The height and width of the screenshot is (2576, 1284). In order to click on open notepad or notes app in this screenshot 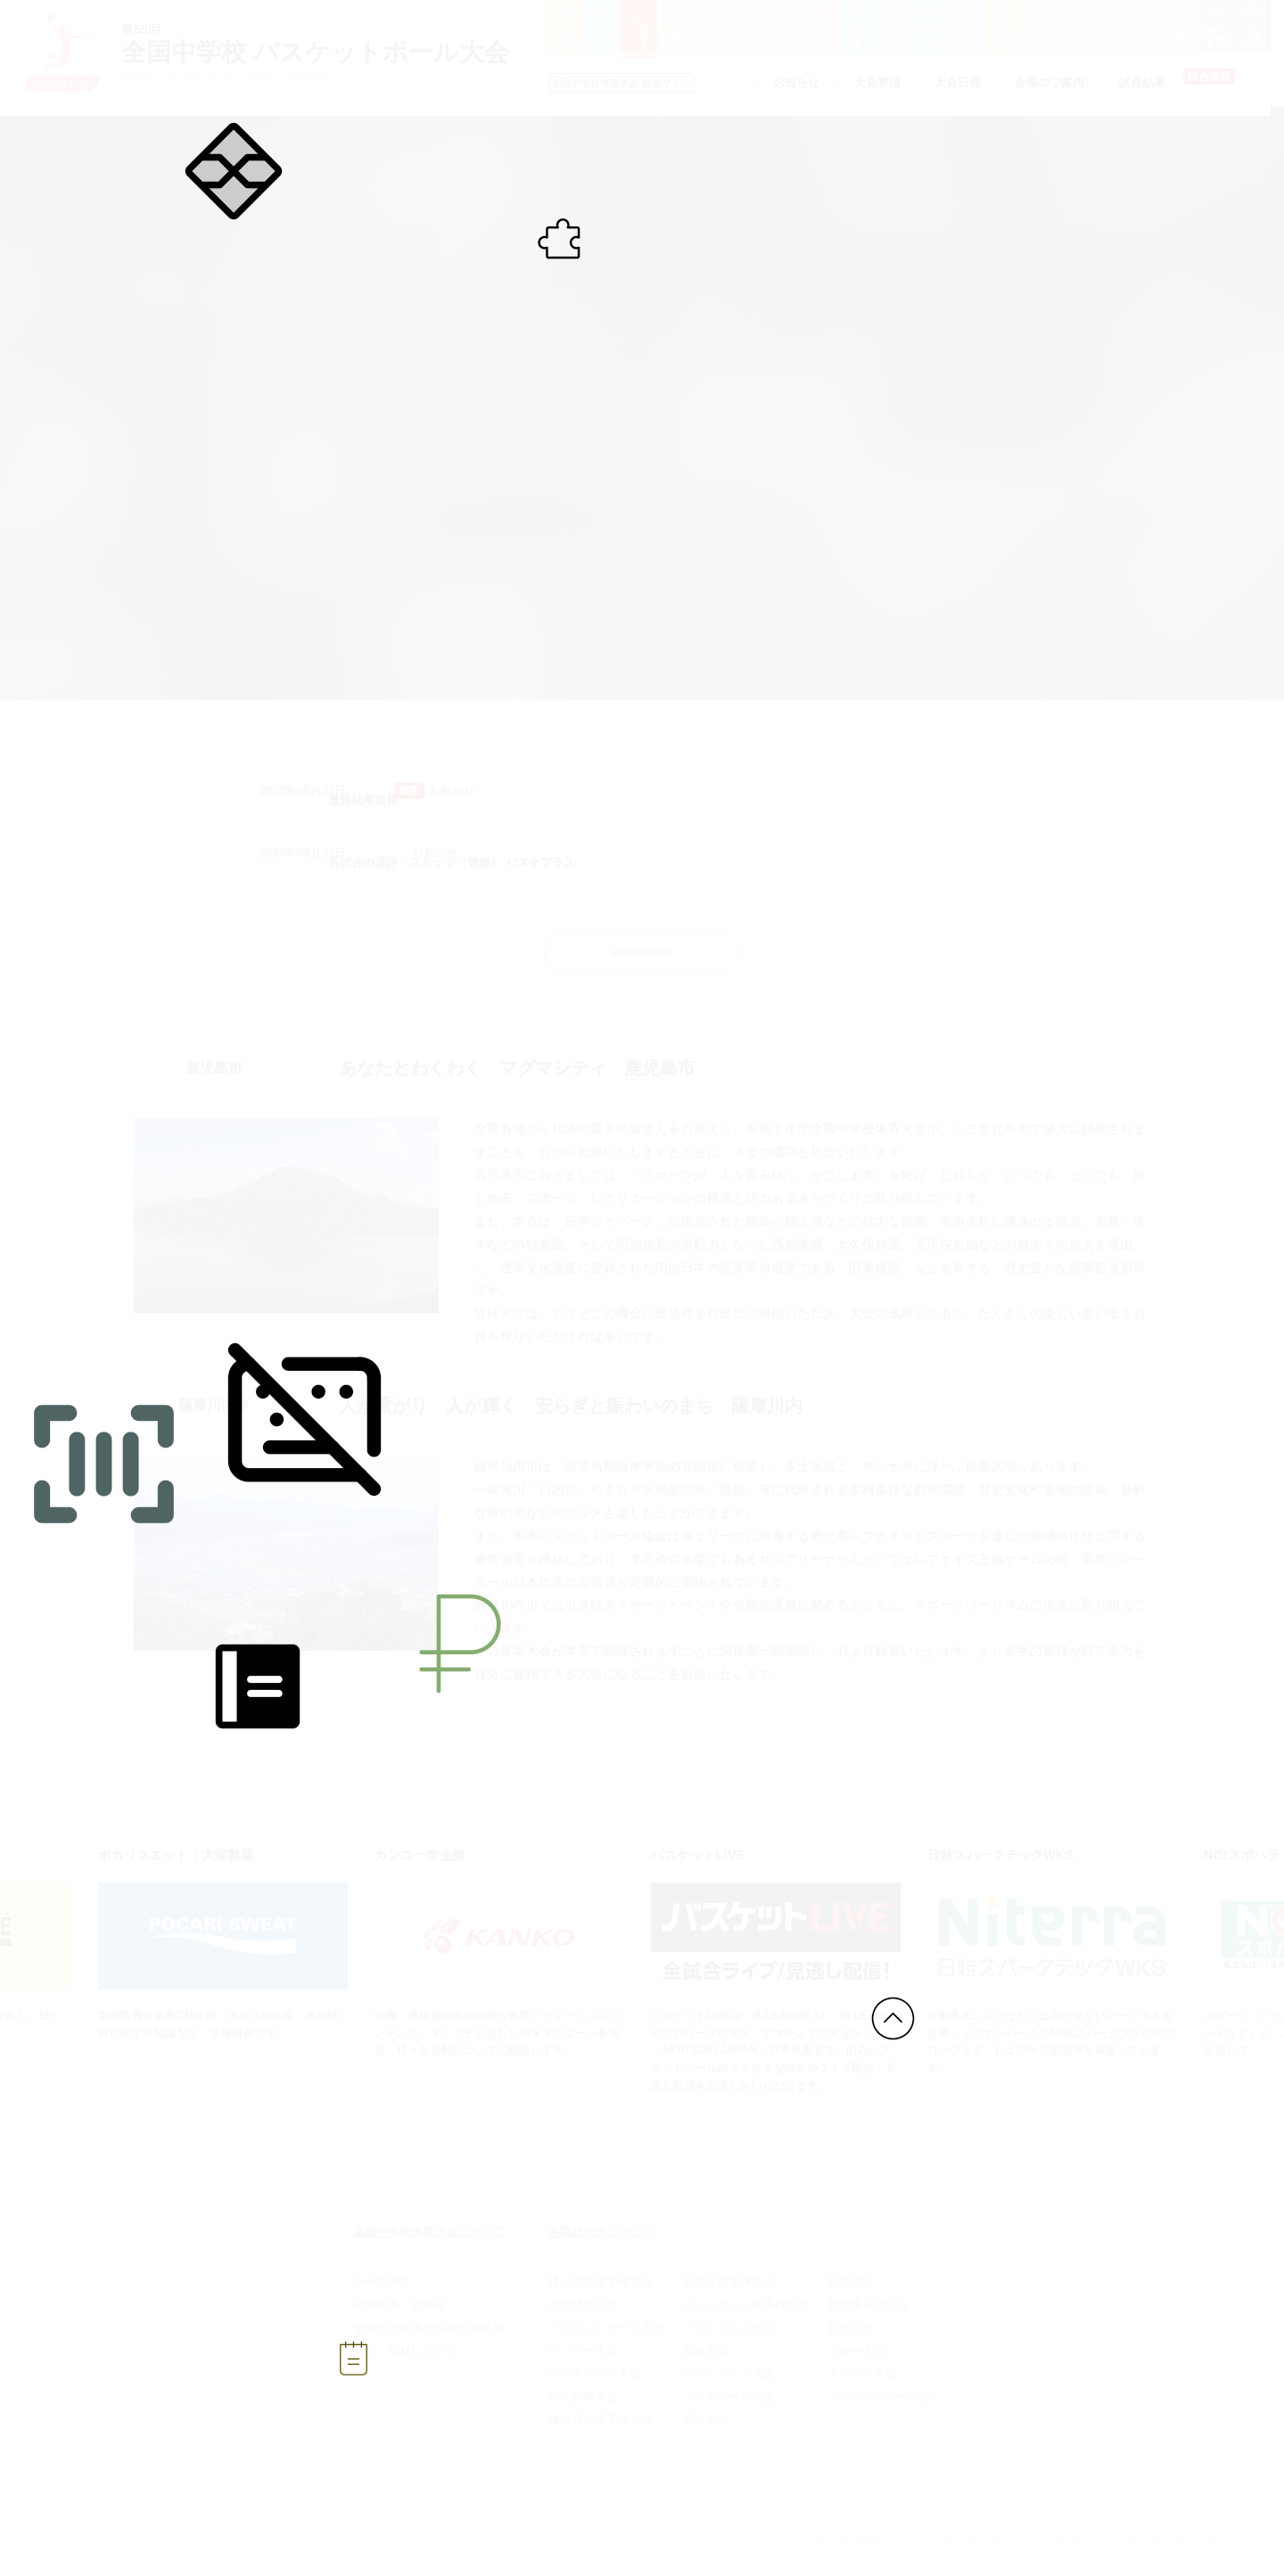, I will do `click(353, 2359)`.